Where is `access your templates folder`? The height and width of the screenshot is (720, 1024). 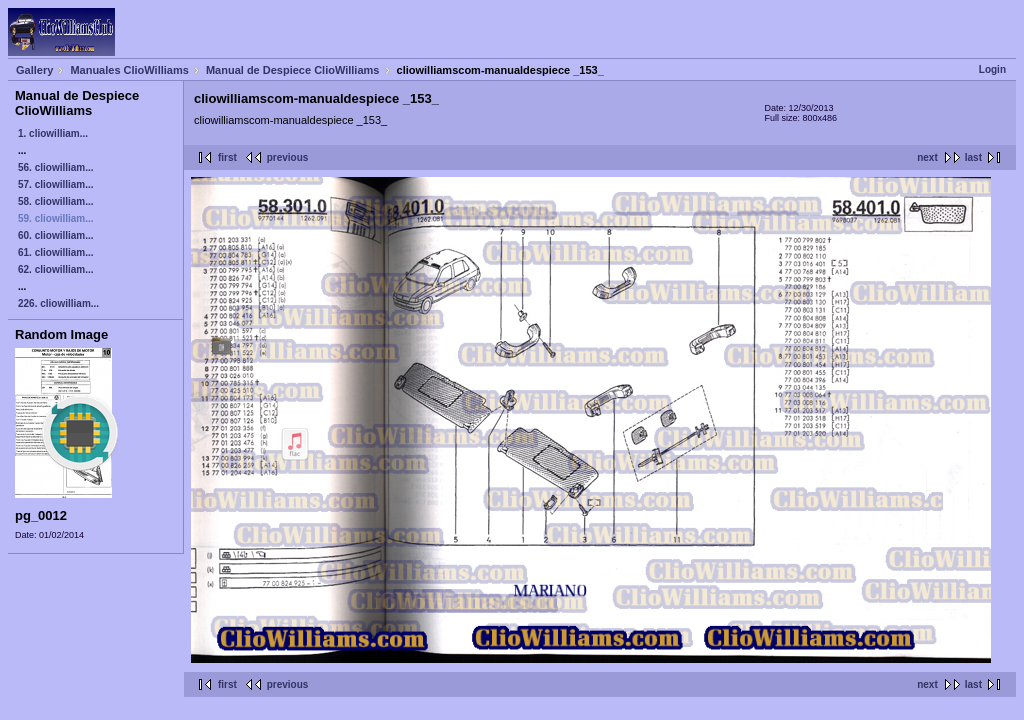
access your templates folder is located at coordinates (221, 345).